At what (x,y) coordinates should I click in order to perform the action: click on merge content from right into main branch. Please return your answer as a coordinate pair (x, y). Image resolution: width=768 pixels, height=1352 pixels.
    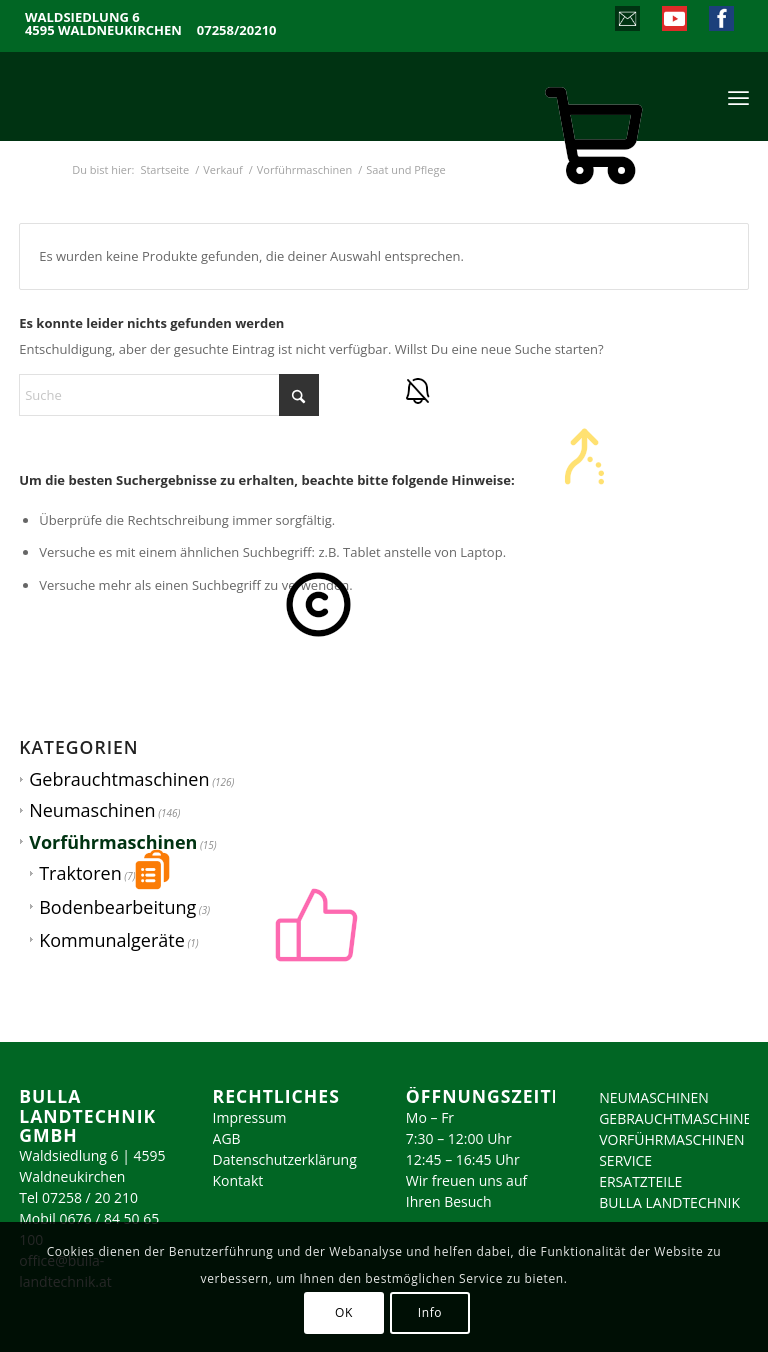
    Looking at the image, I should click on (584, 456).